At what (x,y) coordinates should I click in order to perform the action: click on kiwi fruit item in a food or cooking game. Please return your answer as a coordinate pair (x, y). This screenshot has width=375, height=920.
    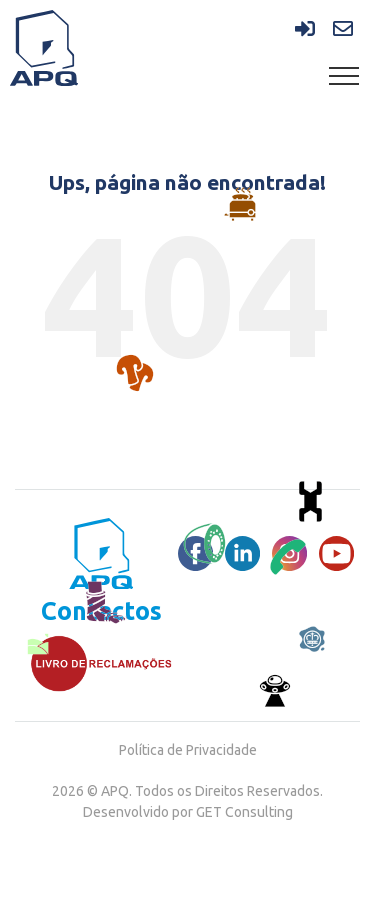
    Looking at the image, I should click on (204, 543).